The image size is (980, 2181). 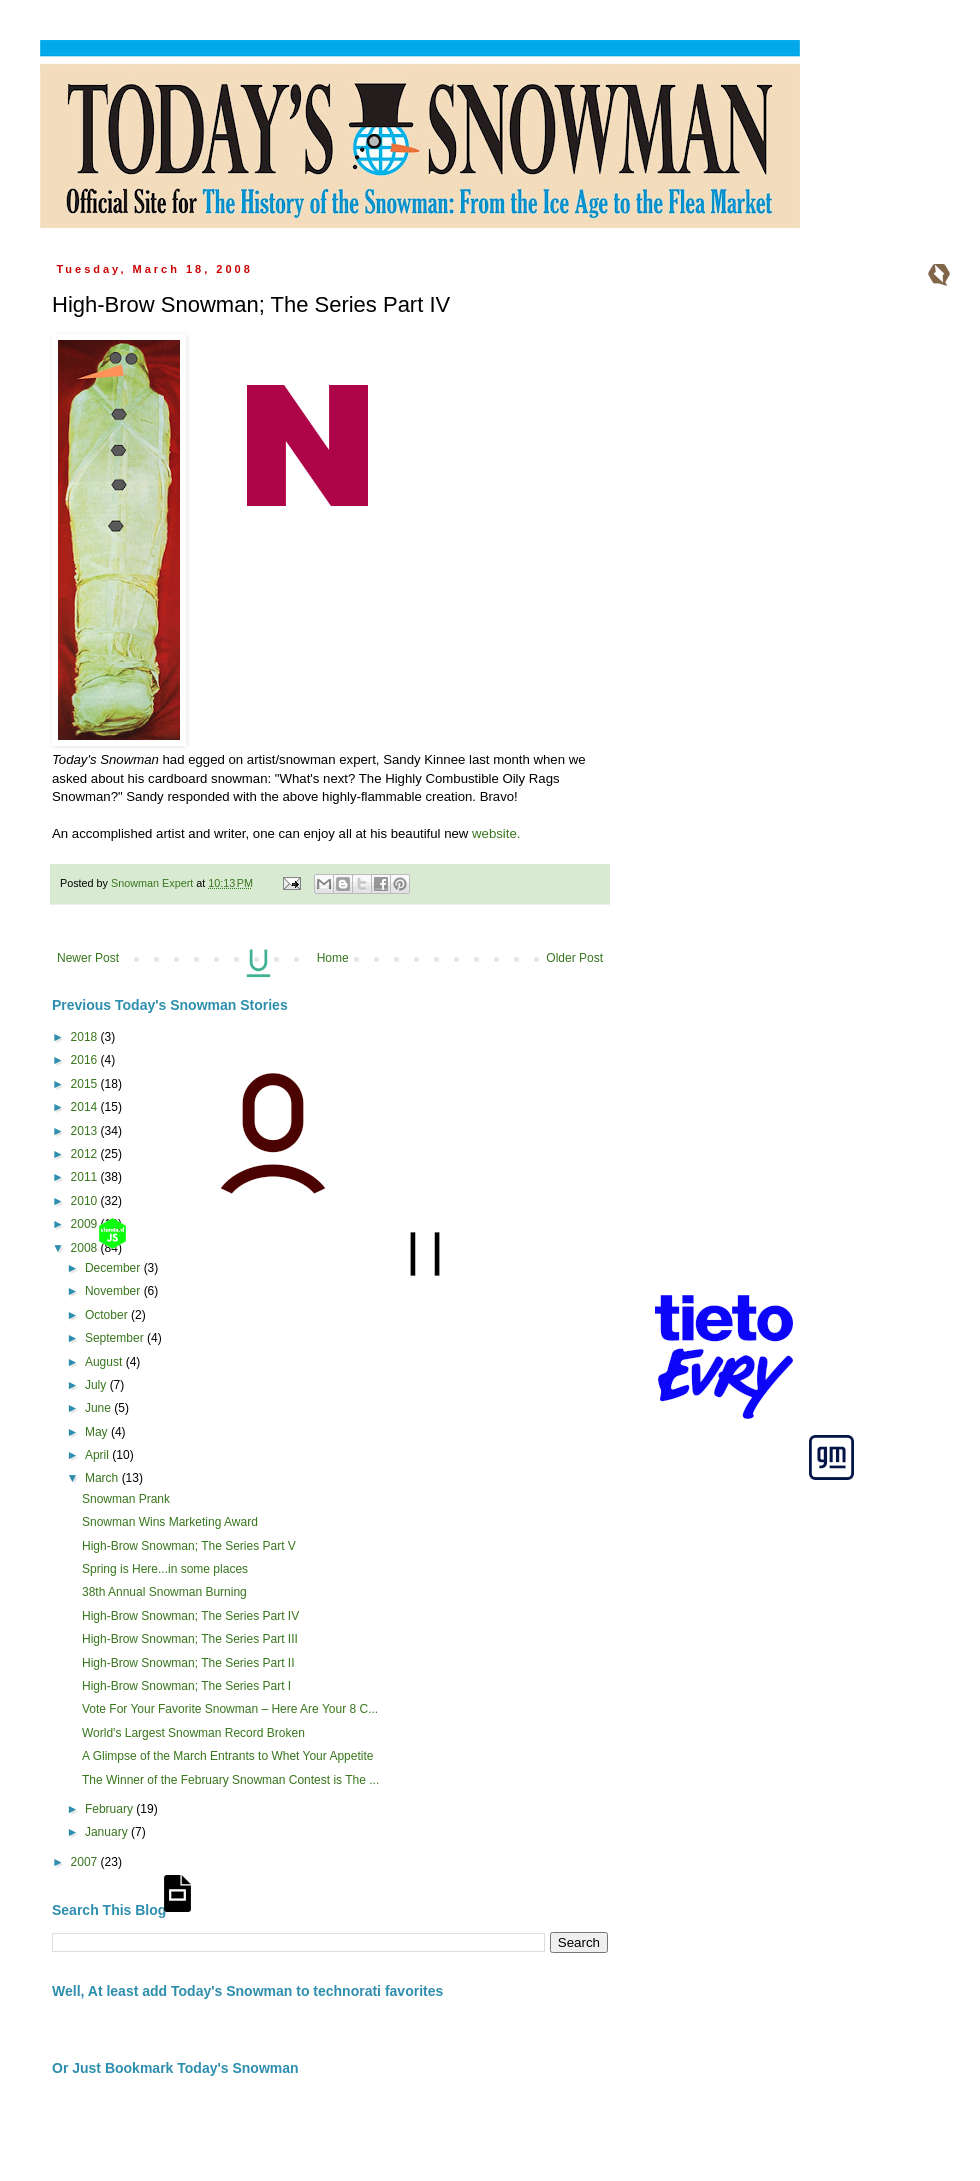 I want to click on open Google Slides, so click(x=177, y=1893).